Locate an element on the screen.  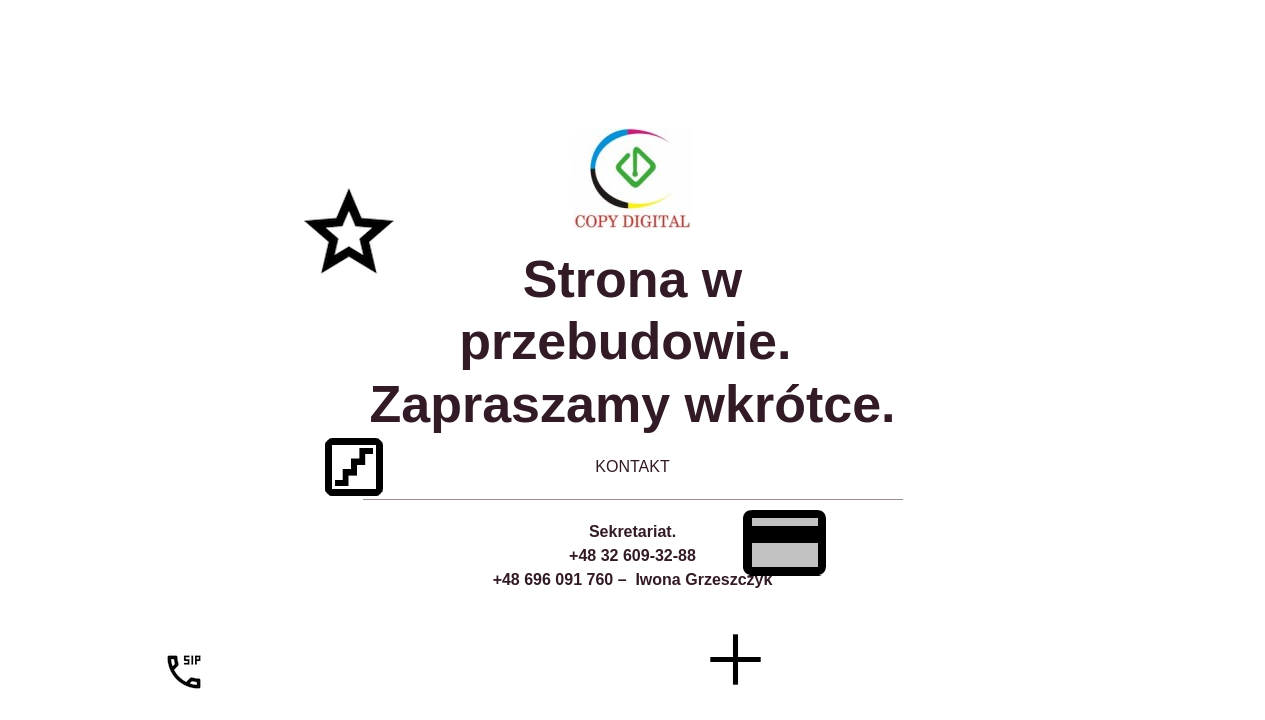
add a new item is located at coordinates (735, 659).